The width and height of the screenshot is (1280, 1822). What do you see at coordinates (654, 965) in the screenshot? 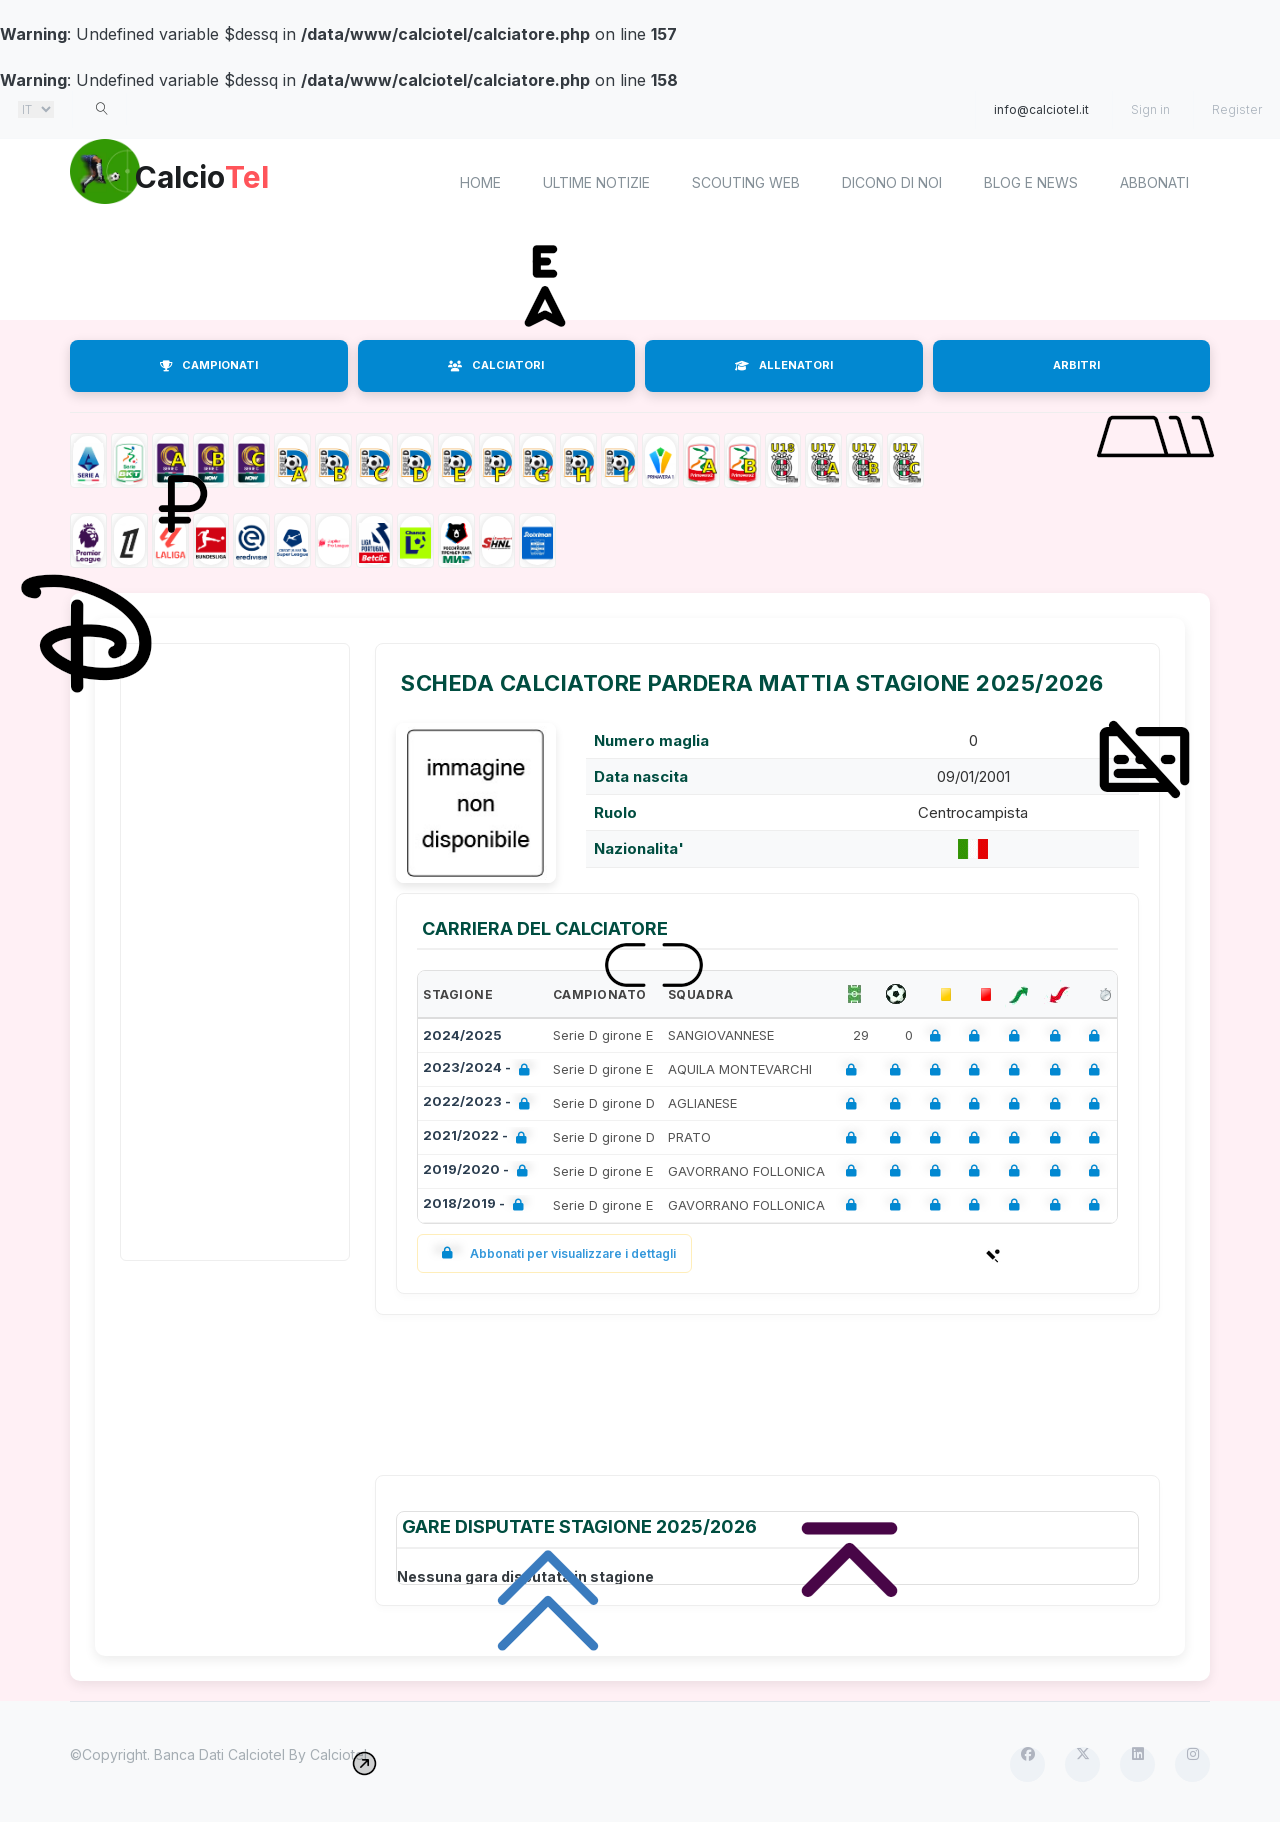
I see `unlink or disconnect a linked item` at bounding box center [654, 965].